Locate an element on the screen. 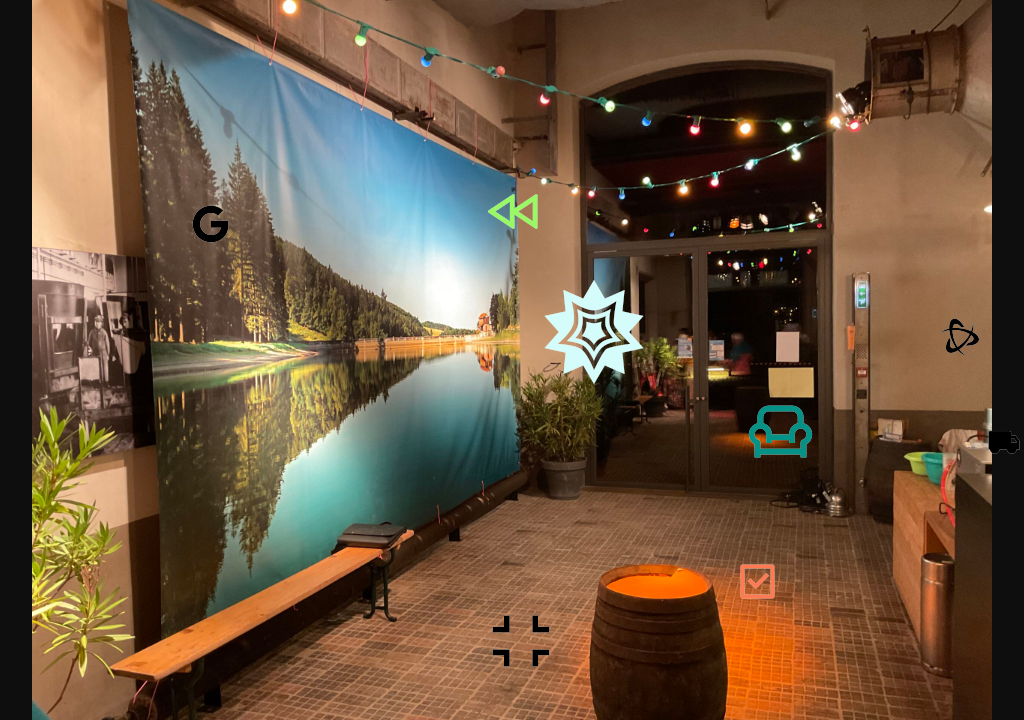 The image size is (1024, 720). launch Battle.net gaming client is located at coordinates (960, 337).